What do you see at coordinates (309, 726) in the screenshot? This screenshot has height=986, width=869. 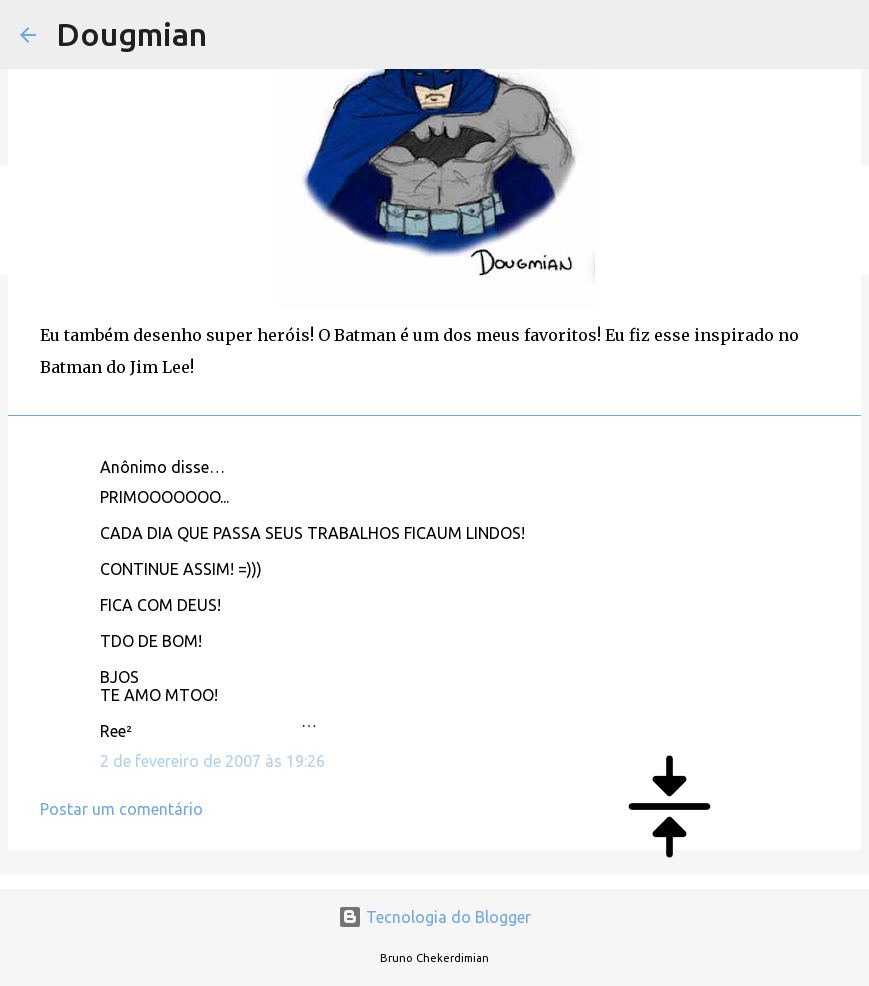 I see `open more options menu` at bounding box center [309, 726].